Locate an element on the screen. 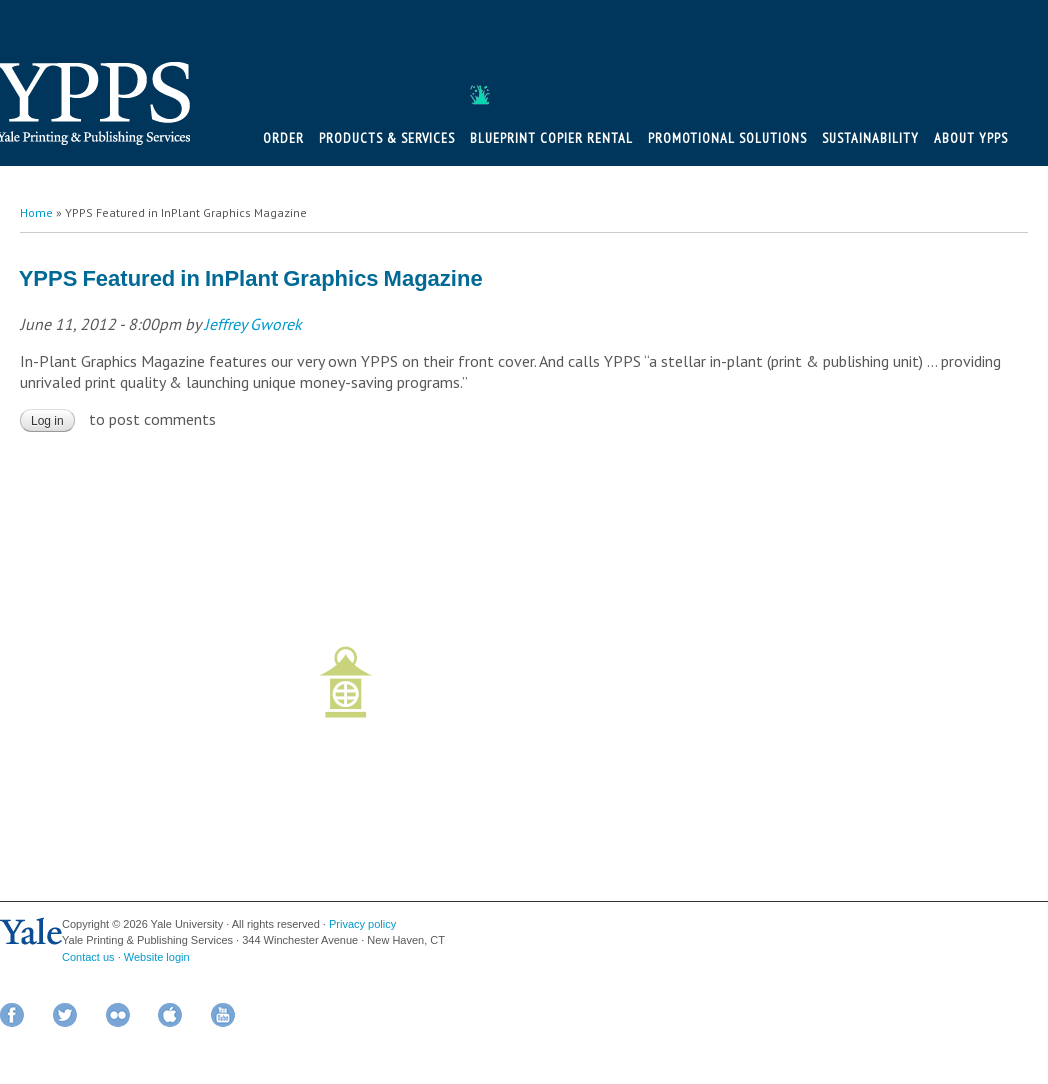 The image size is (1048, 1084). indicates volcanic activity or eruption event is located at coordinates (480, 95).